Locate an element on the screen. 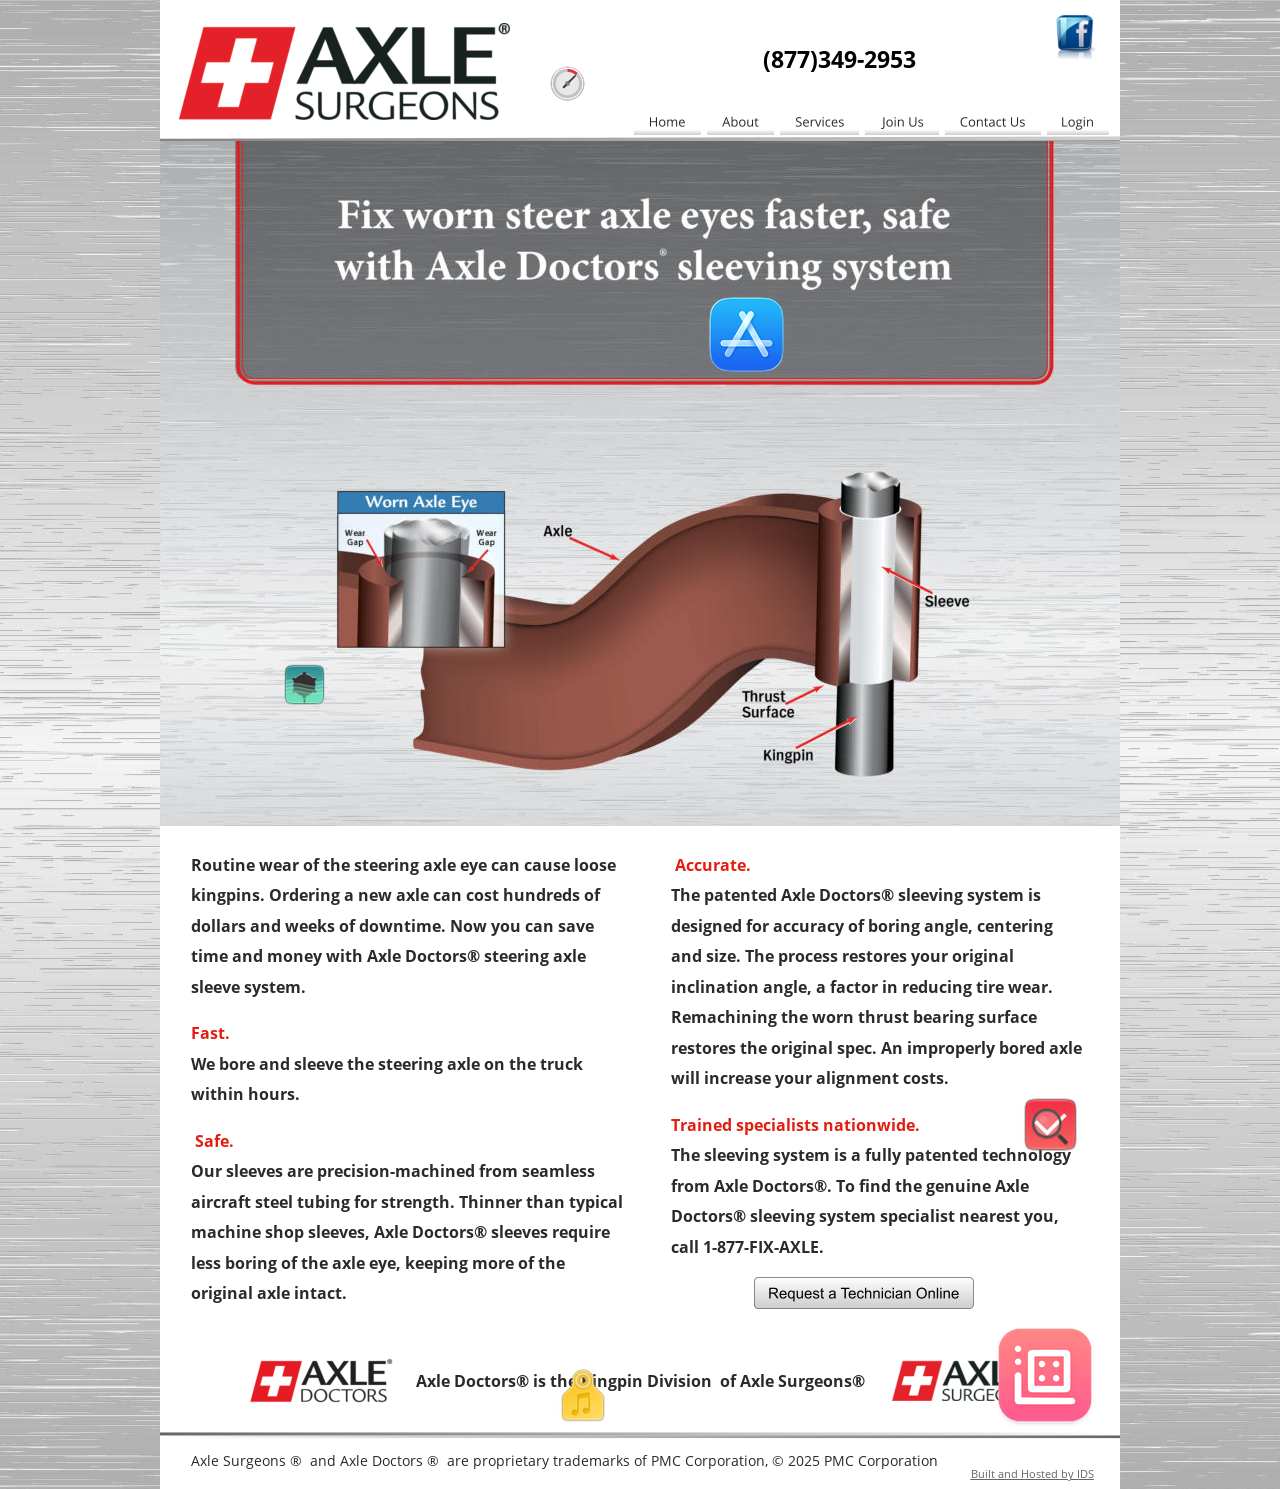 This screenshot has height=1489, width=1280. open EarTag music tagging application is located at coordinates (583, 1395).